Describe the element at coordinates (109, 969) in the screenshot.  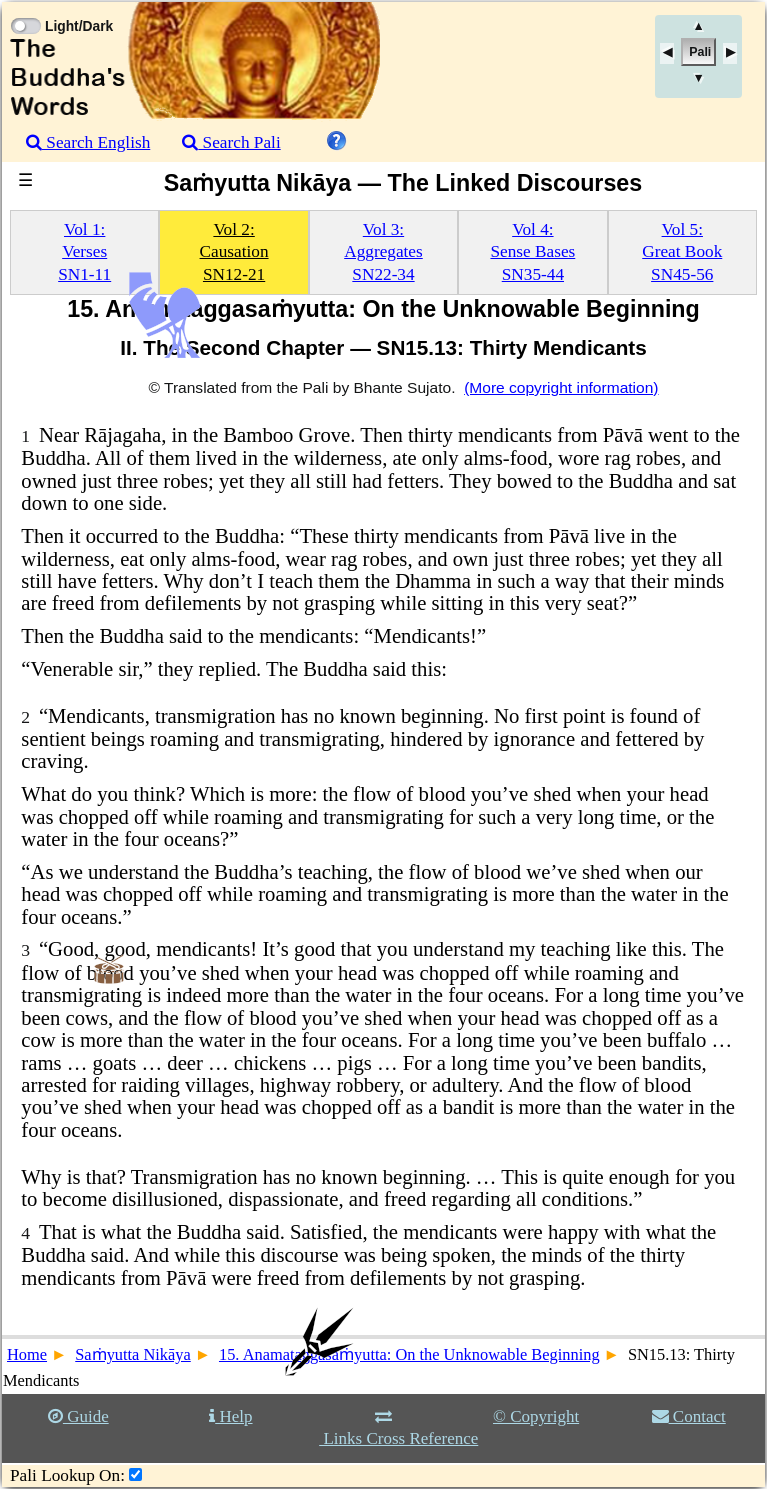
I see `access music or sound settings` at that location.